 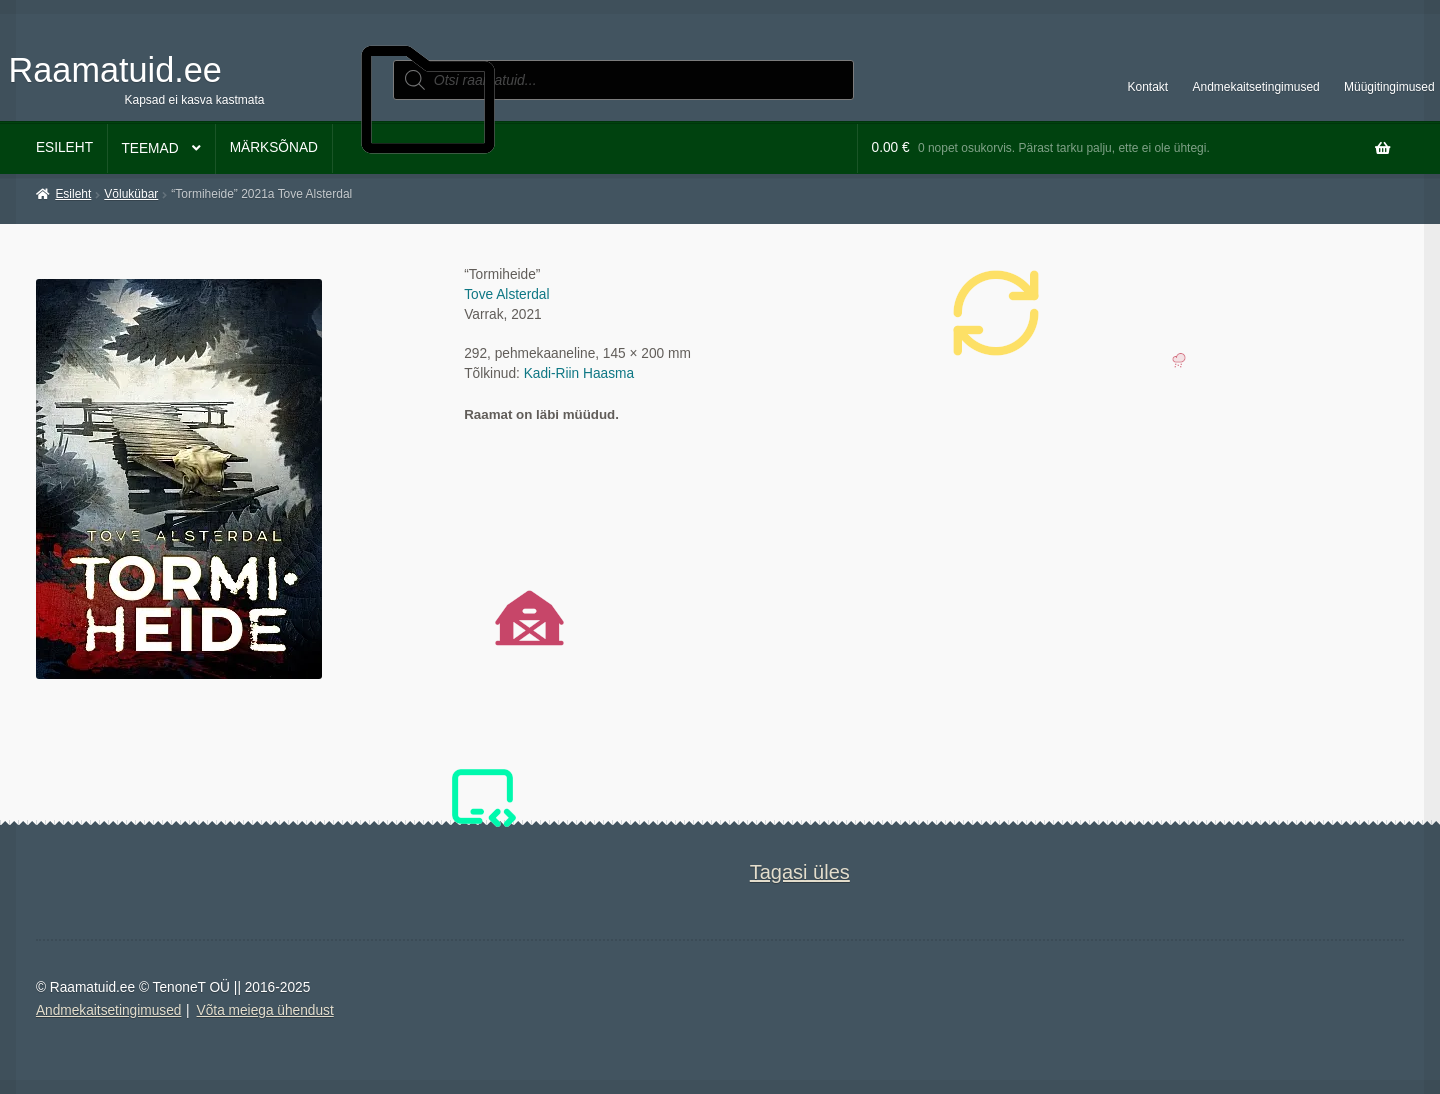 I want to click on open a folder to view its contents, so click(x=428, y=97).